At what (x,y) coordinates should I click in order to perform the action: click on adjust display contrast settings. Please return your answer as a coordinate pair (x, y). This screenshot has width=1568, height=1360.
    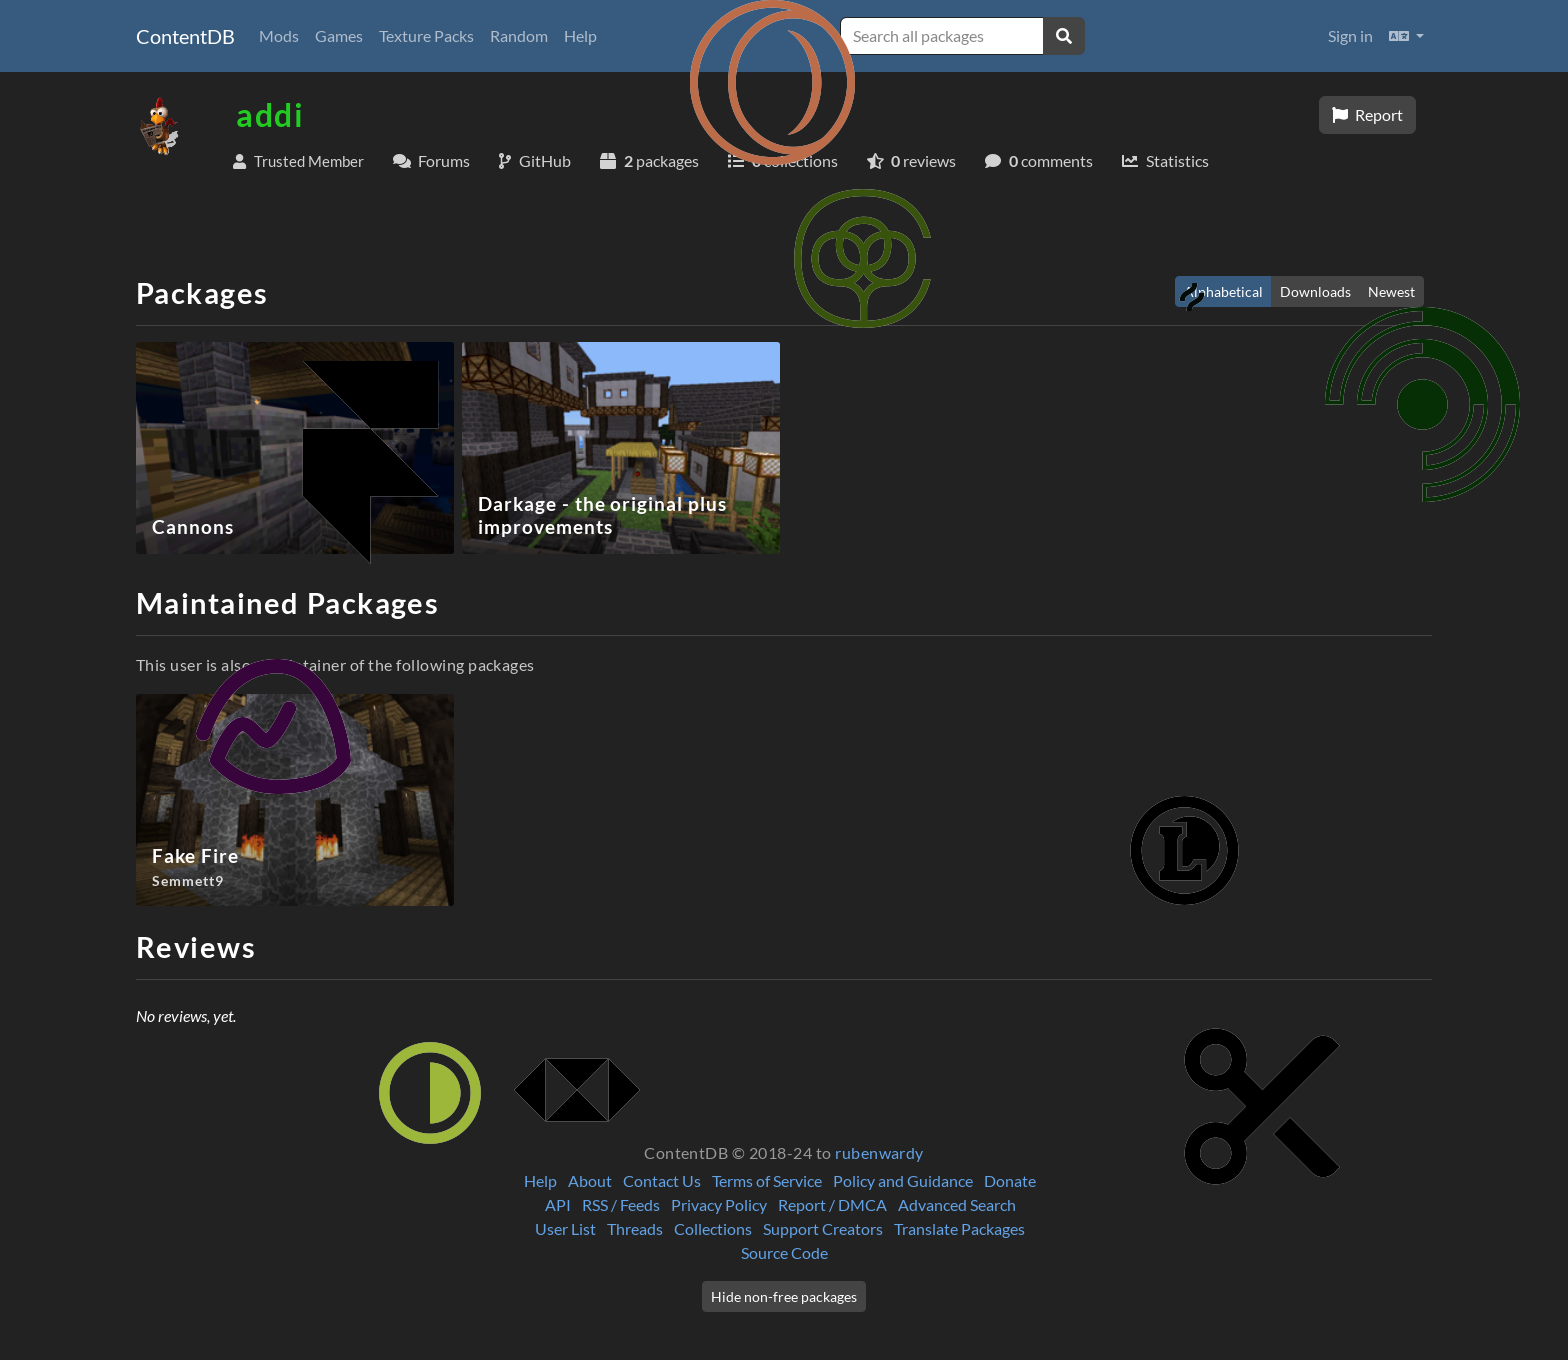
    Looking at the image, I should click on (430, 1093).